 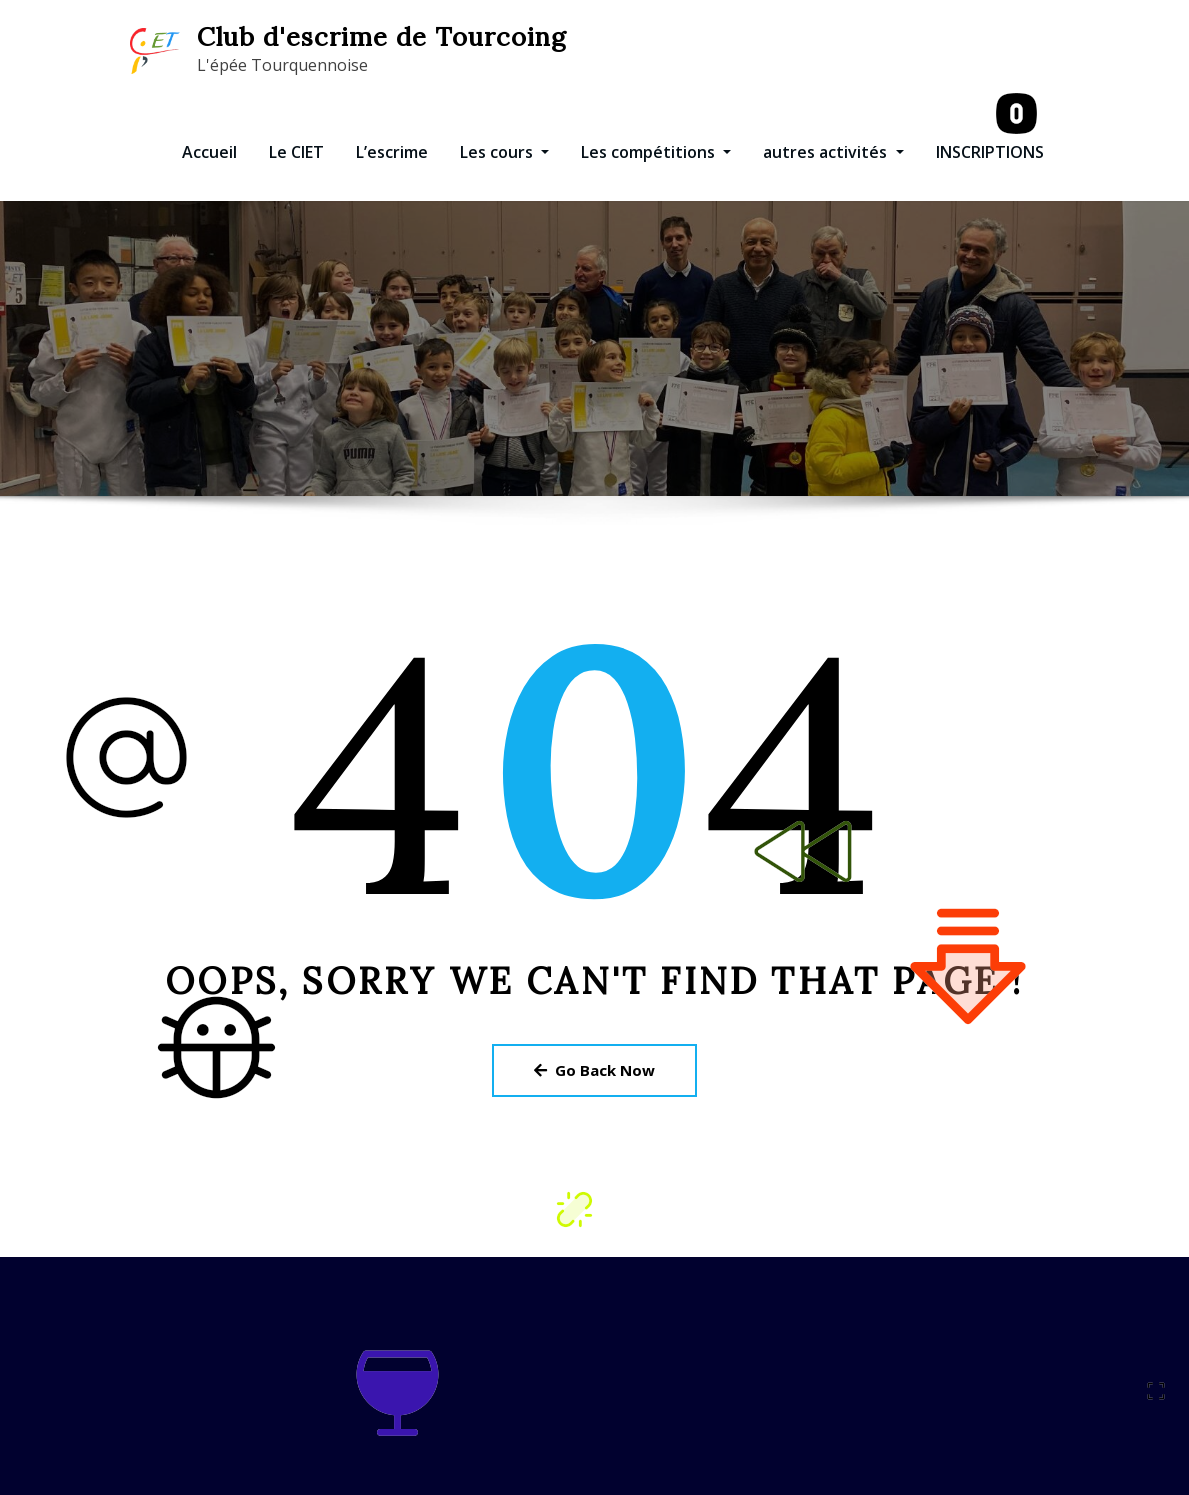 I want to click on expand to fullscreen mode, so click(x=1156, y=1391).